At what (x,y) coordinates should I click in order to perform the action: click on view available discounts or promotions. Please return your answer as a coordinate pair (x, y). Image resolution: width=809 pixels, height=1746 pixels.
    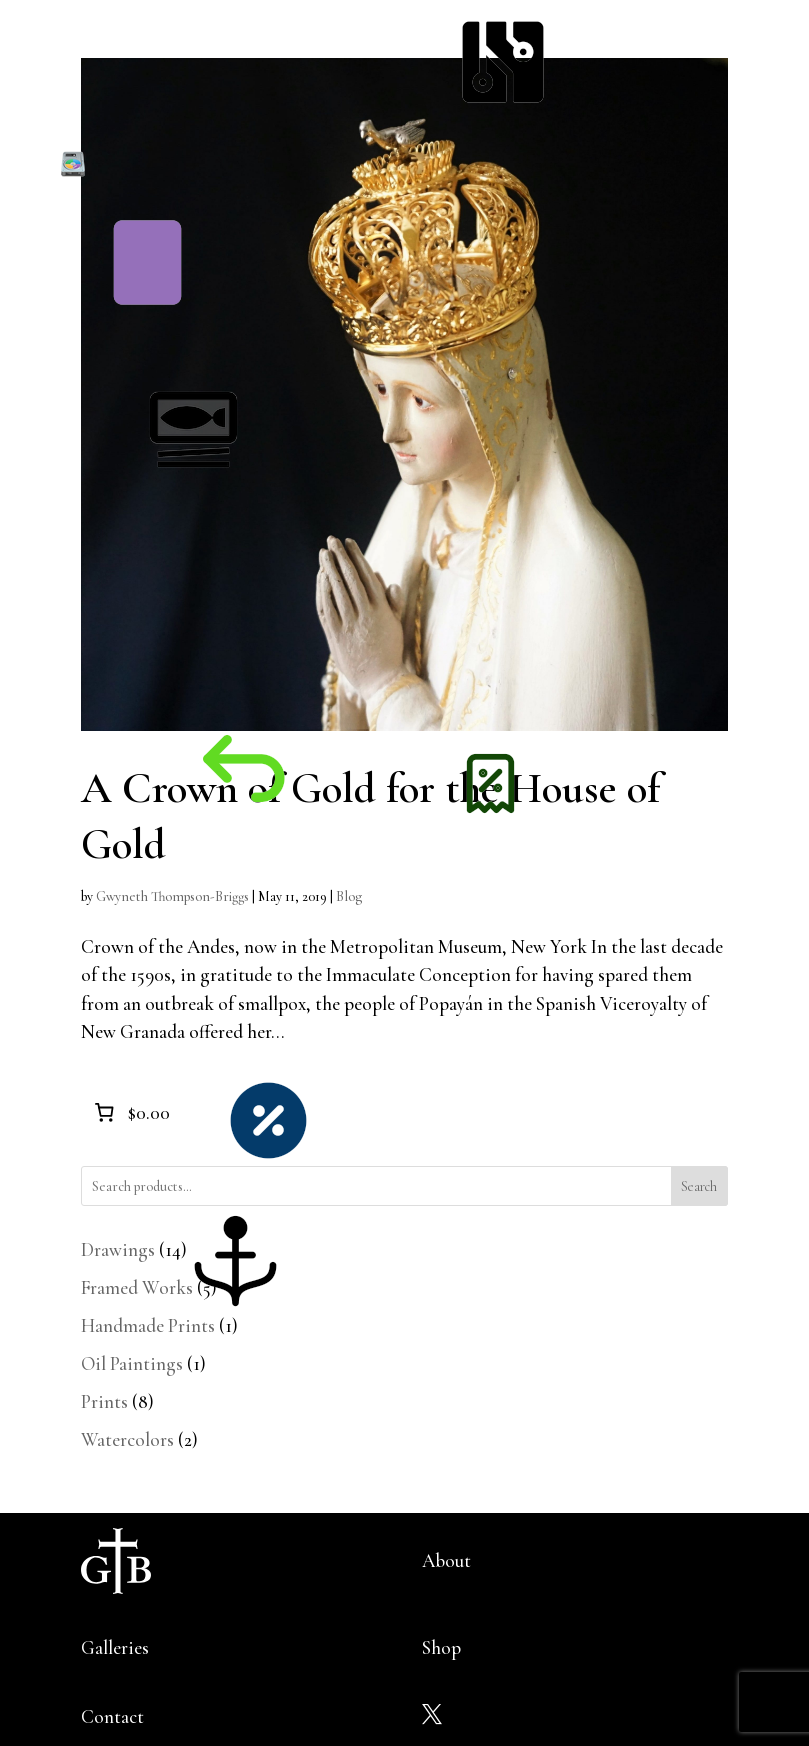
    Looking at the image, I should click on (268, 1120).